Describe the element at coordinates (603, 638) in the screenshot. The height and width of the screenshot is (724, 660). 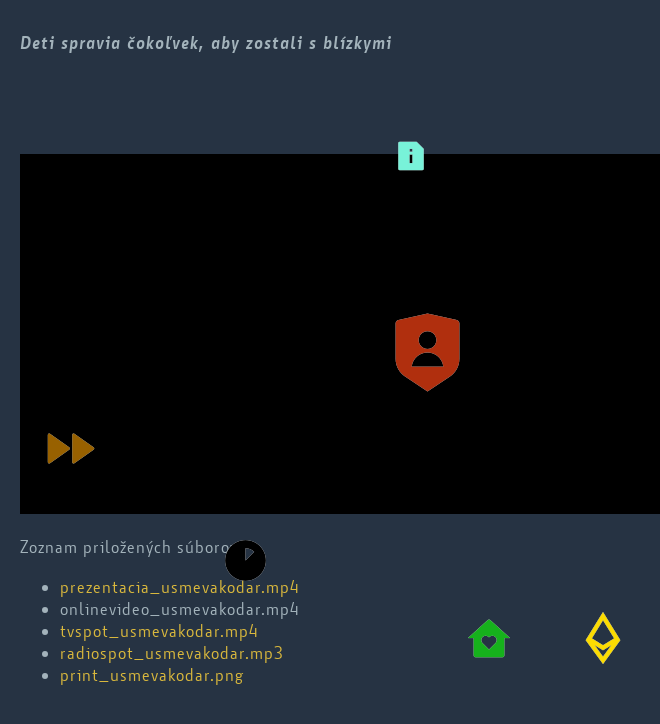
I see `view ethereum wallet balance` at that location.